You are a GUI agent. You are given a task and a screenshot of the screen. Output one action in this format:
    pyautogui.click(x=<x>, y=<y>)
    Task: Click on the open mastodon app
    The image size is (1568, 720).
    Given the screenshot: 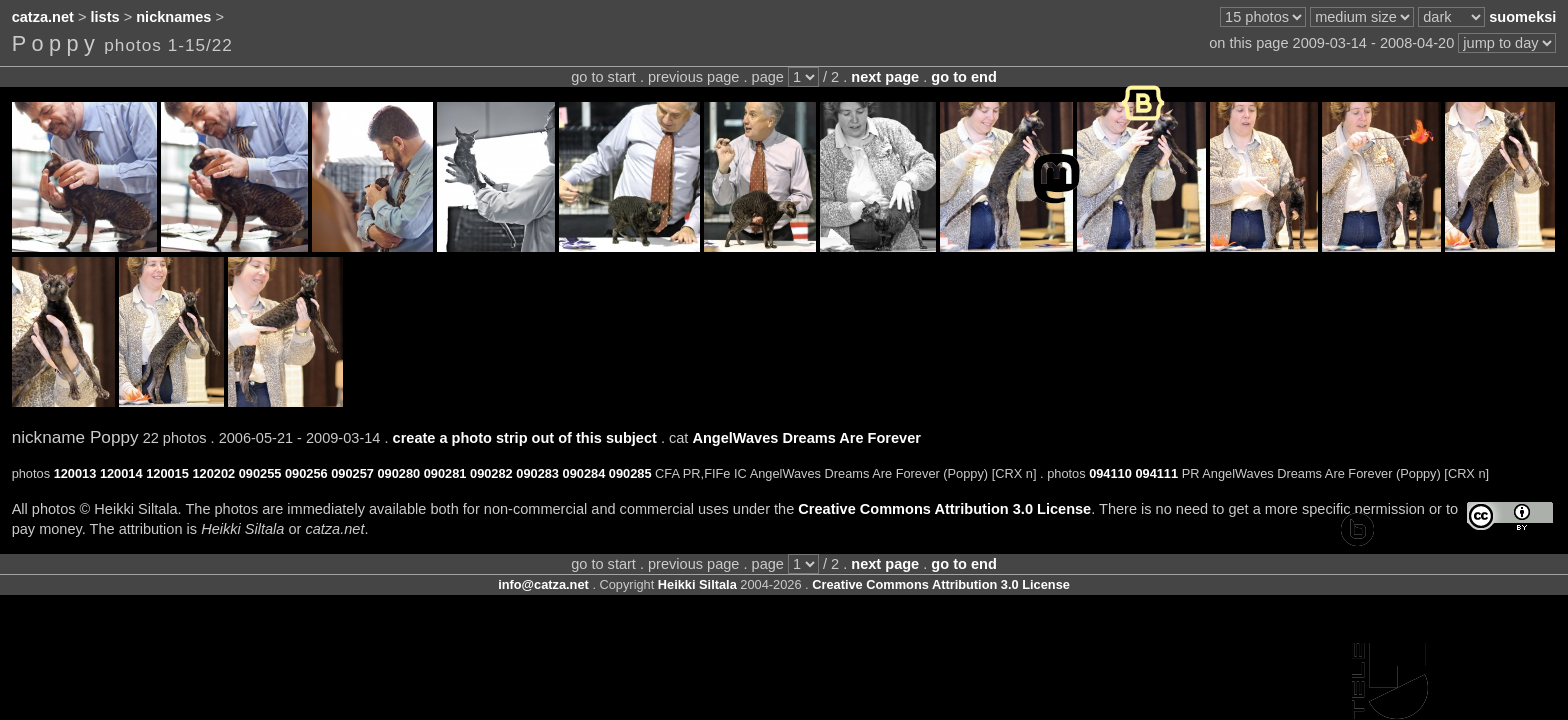 What is the action you would take?
    pyautogui.click(x=1056, y=178)
    